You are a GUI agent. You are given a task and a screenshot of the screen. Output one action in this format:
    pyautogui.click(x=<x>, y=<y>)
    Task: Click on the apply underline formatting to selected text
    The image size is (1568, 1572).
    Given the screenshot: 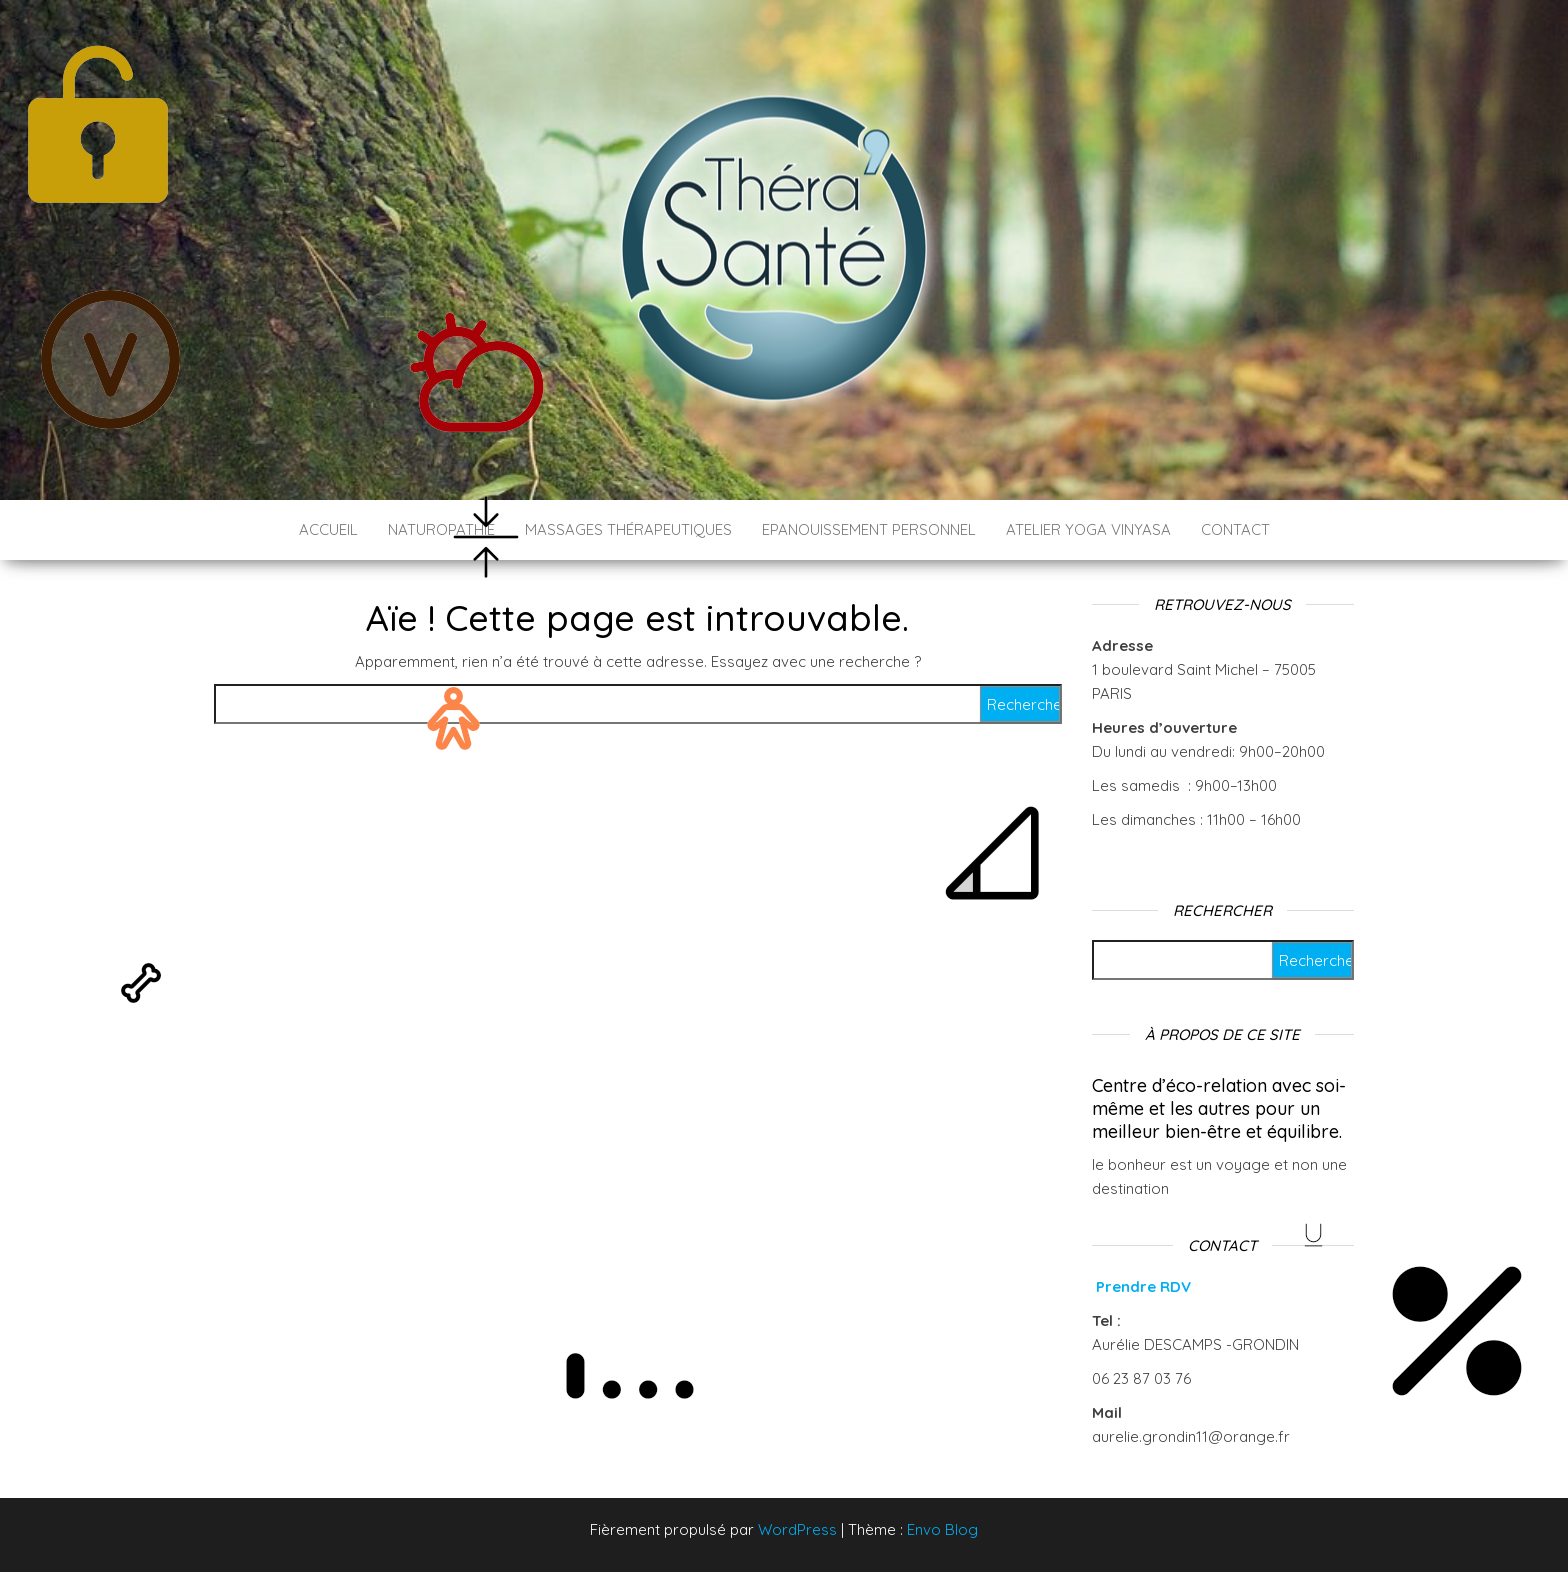 What is the action you would take?
    pyautogui.click(x=1313, y=1233)
    